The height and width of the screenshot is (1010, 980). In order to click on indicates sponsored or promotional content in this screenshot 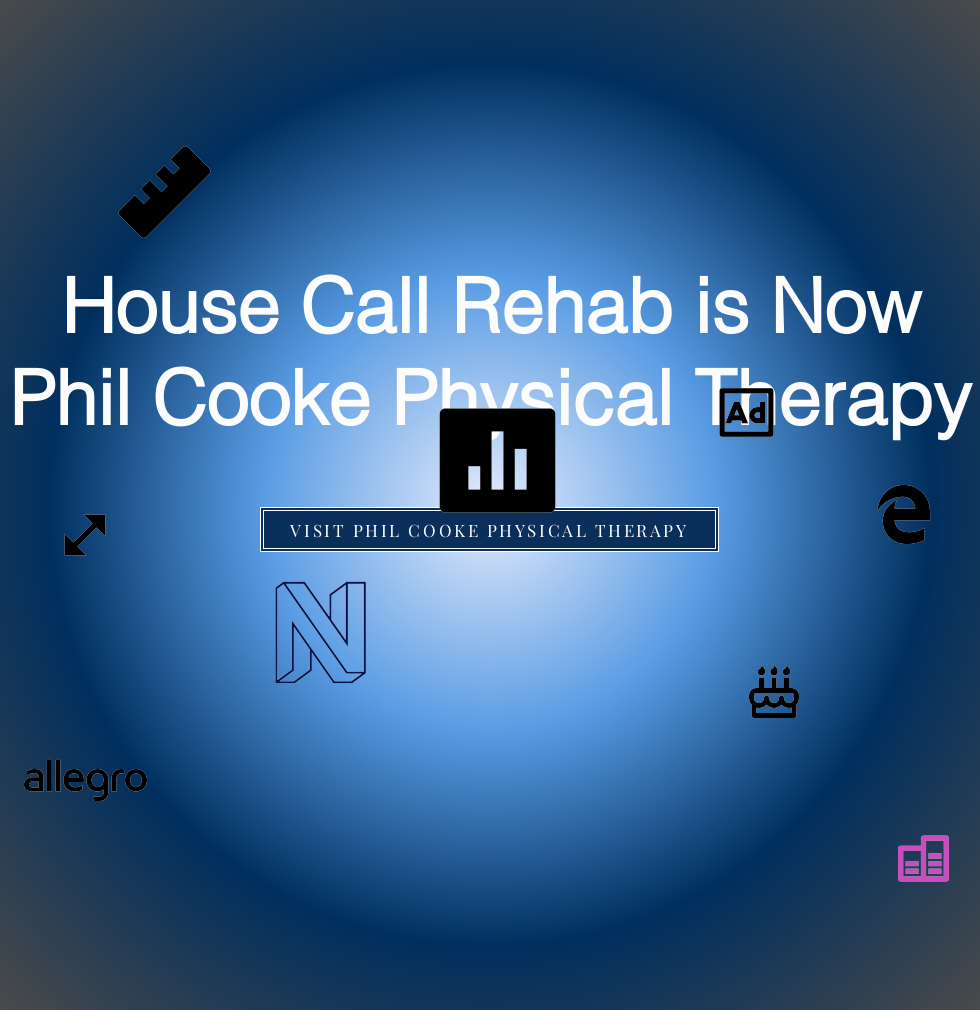, I will do `click(746, 412)`.